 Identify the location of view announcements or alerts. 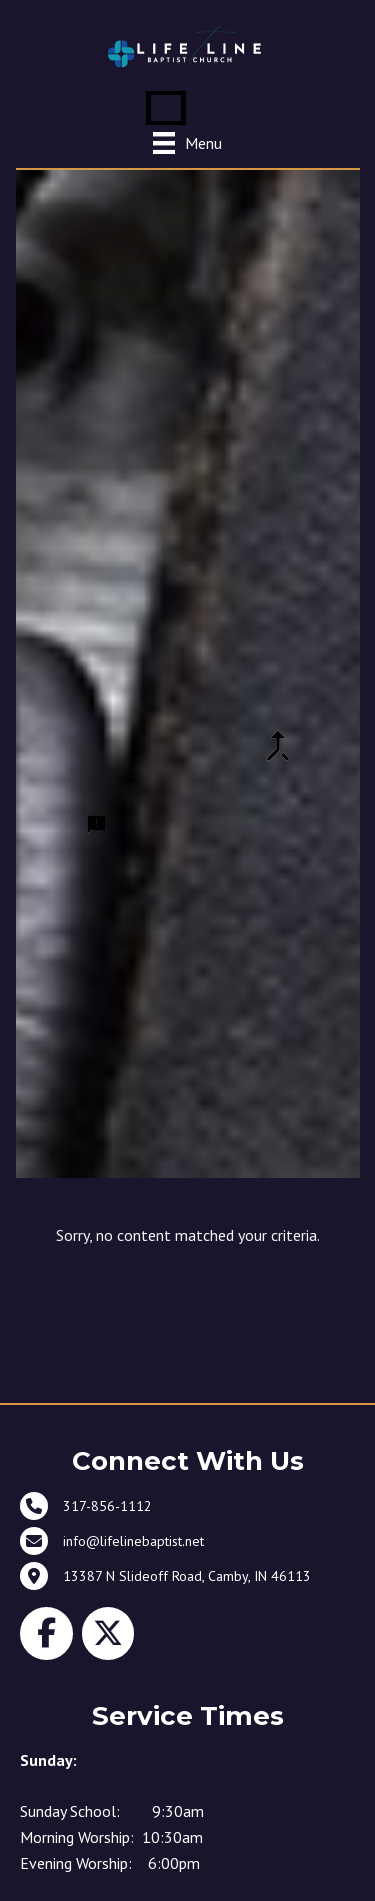
(96, 824).